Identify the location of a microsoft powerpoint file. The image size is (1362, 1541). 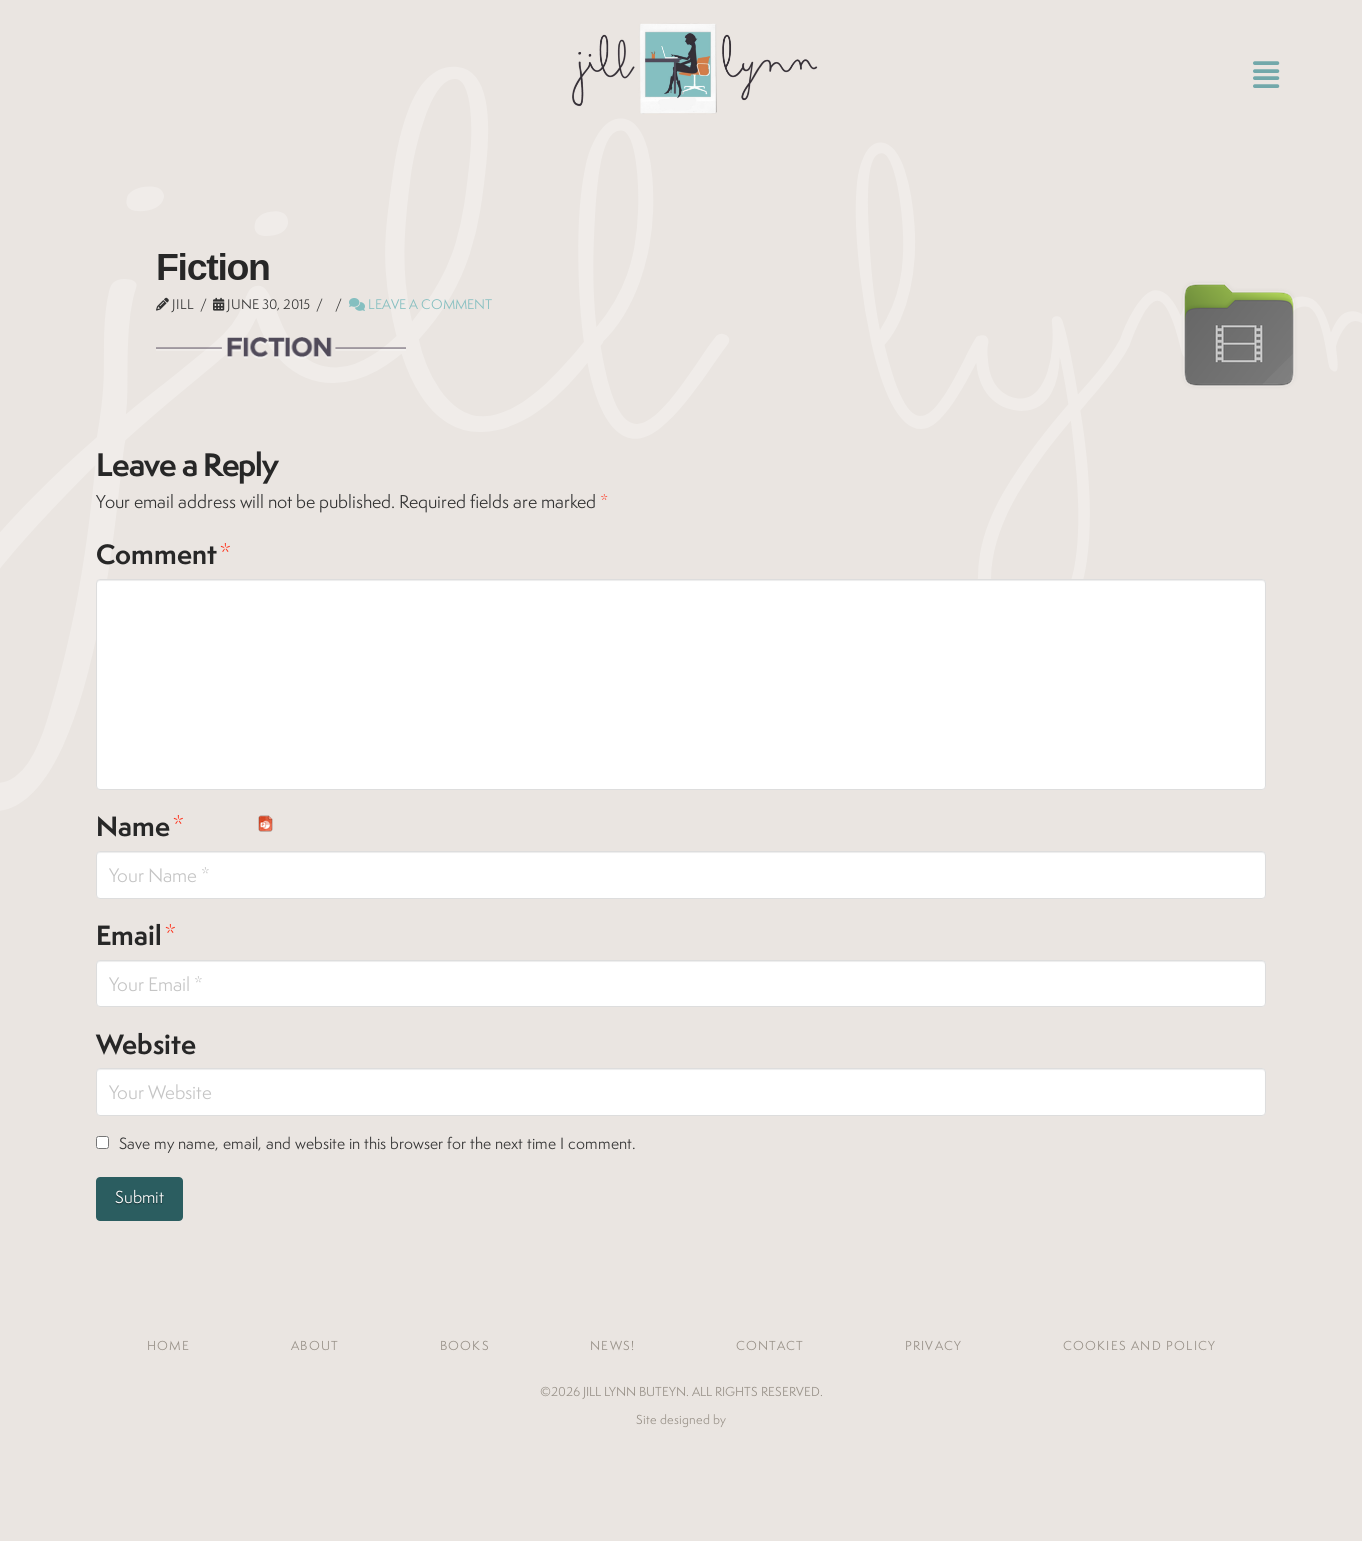
(265, 823).